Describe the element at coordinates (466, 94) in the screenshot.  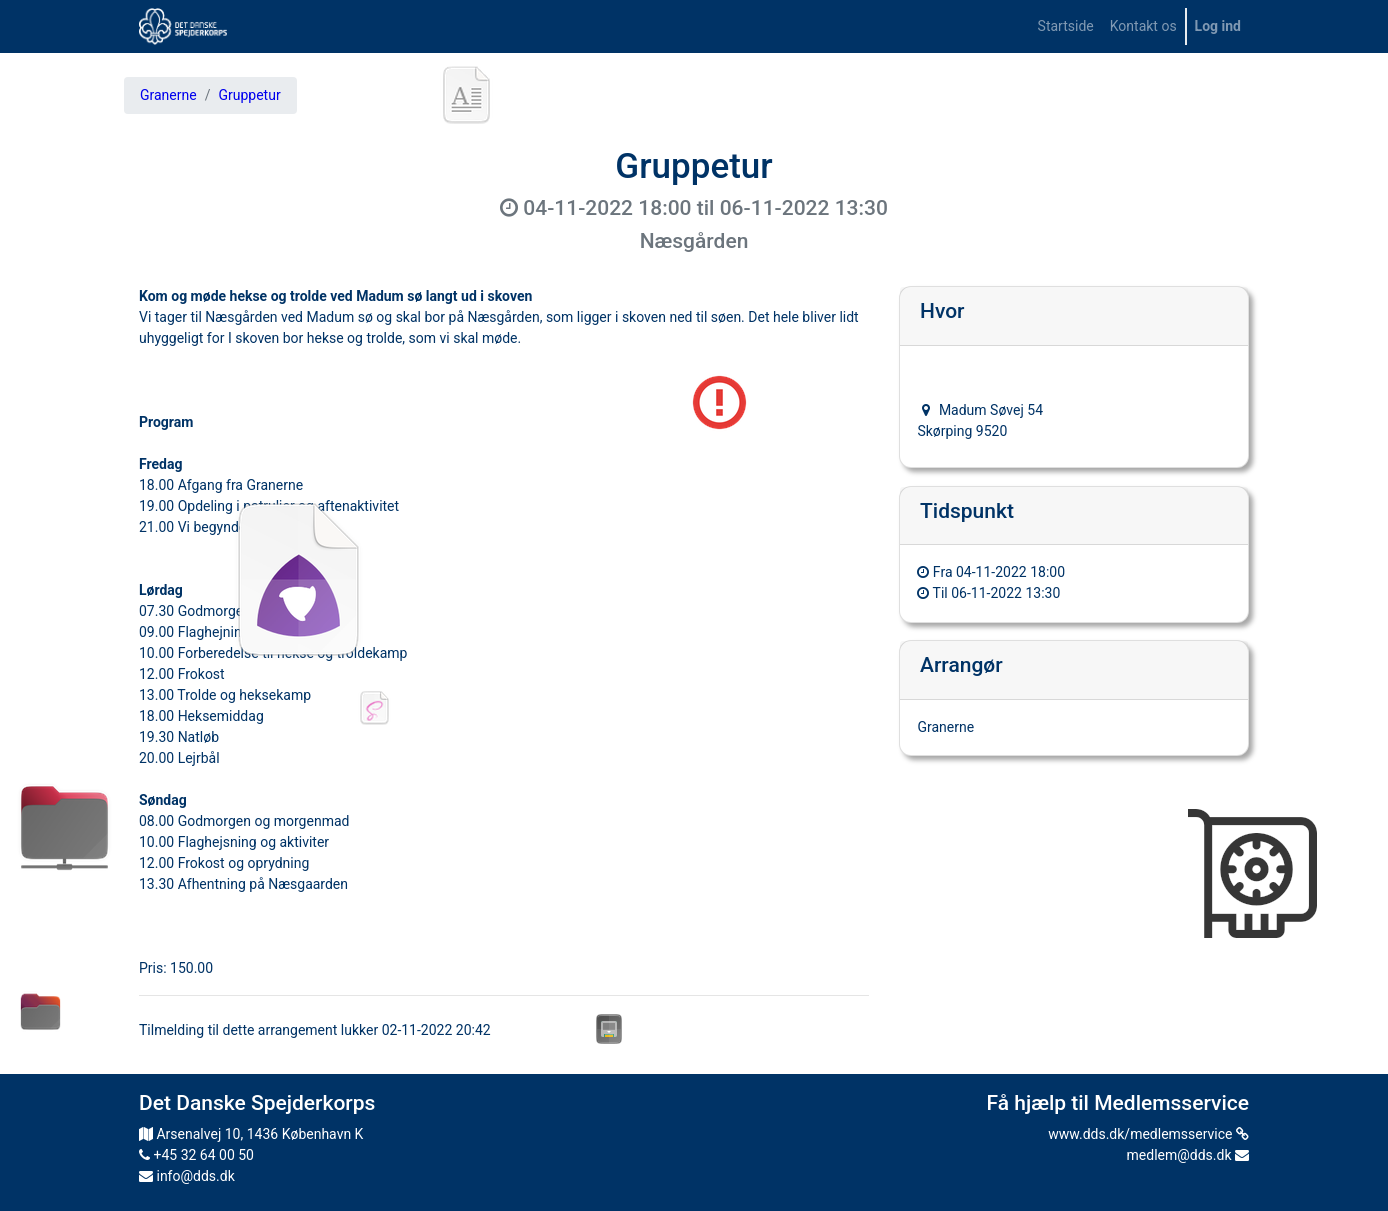
I see `a rich text or formatted document file` at that location.